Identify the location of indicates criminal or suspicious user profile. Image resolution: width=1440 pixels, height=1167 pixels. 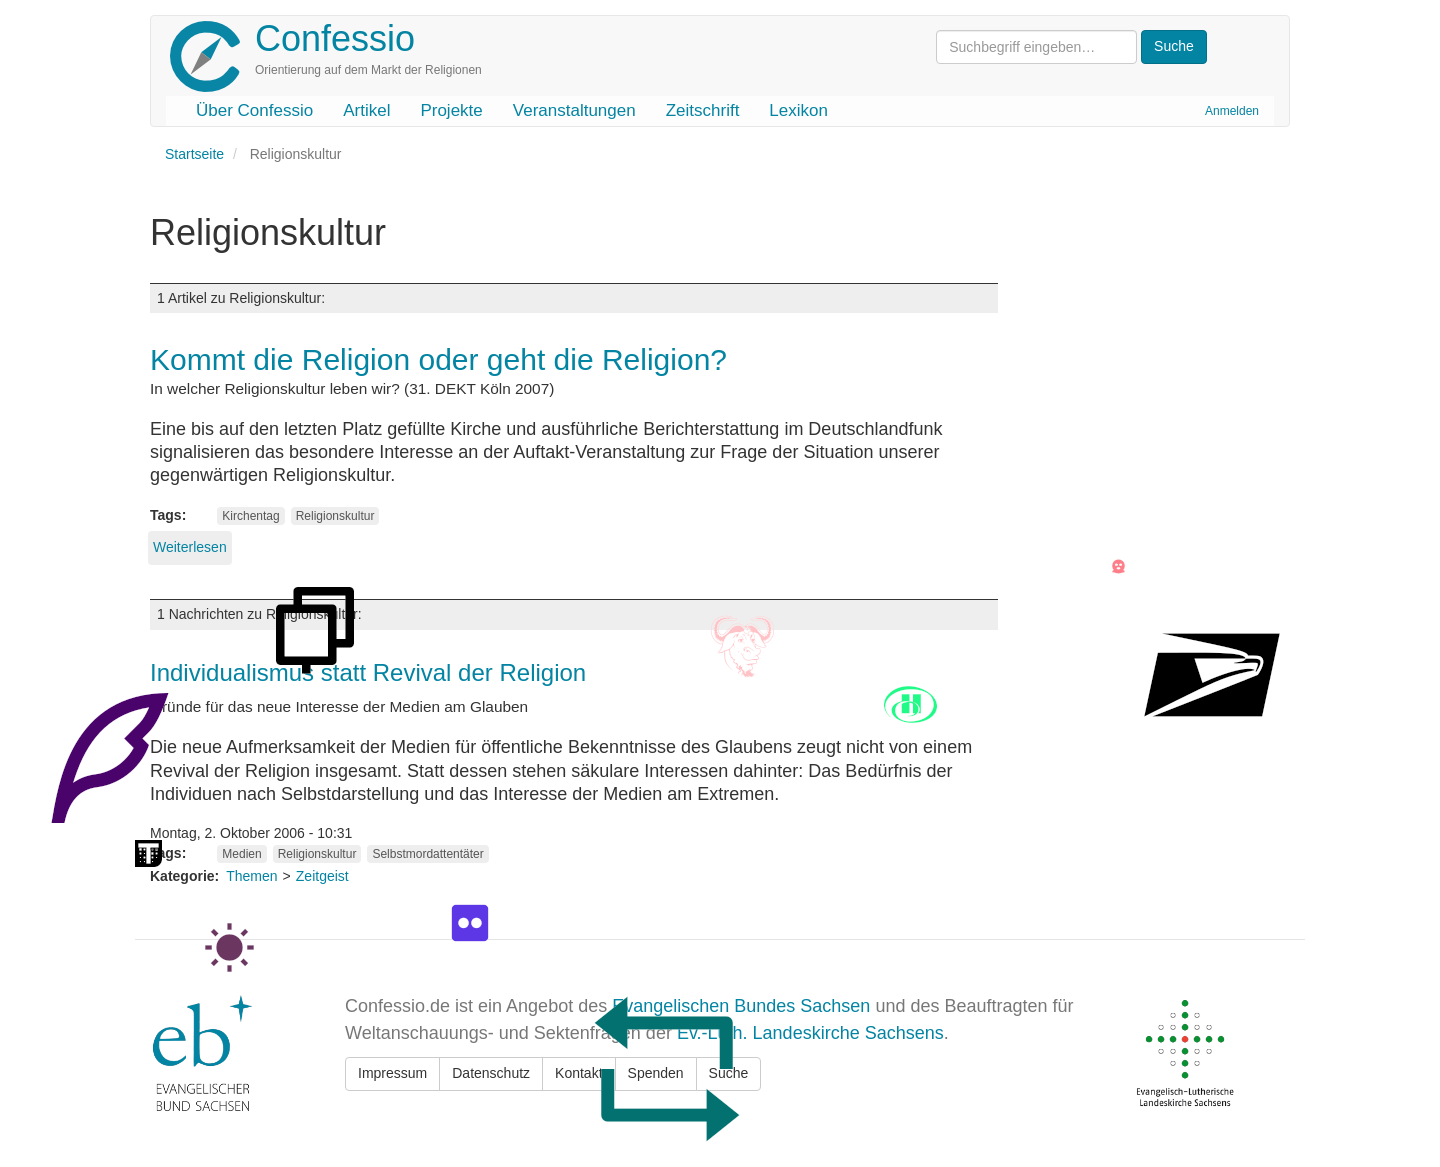
(1118, 566).